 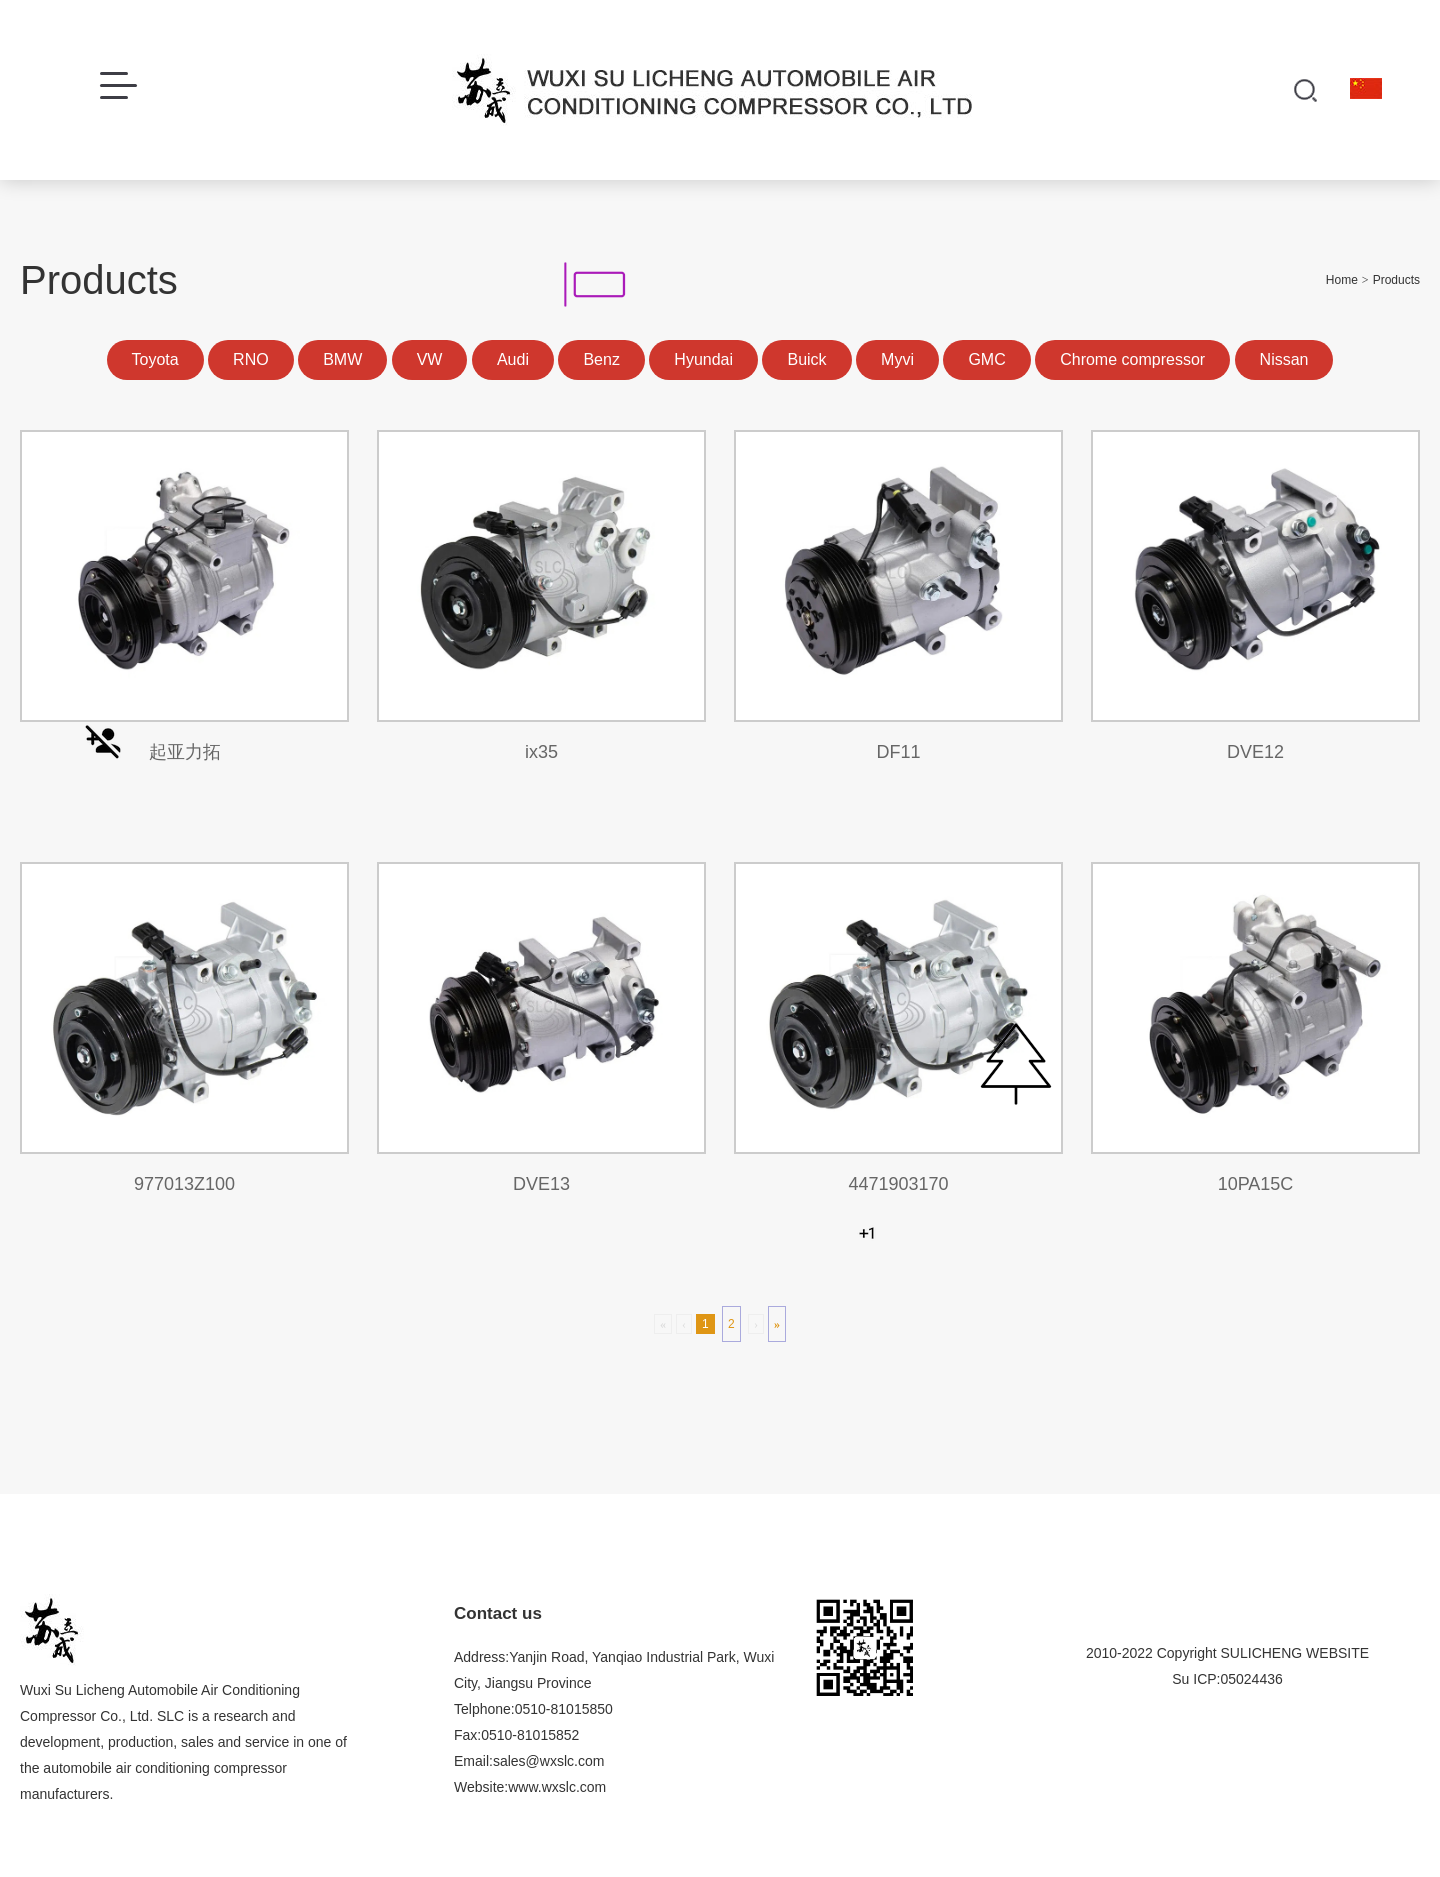 I want to click on indicates adding contacts is disabled, so click(x=103, y=740).